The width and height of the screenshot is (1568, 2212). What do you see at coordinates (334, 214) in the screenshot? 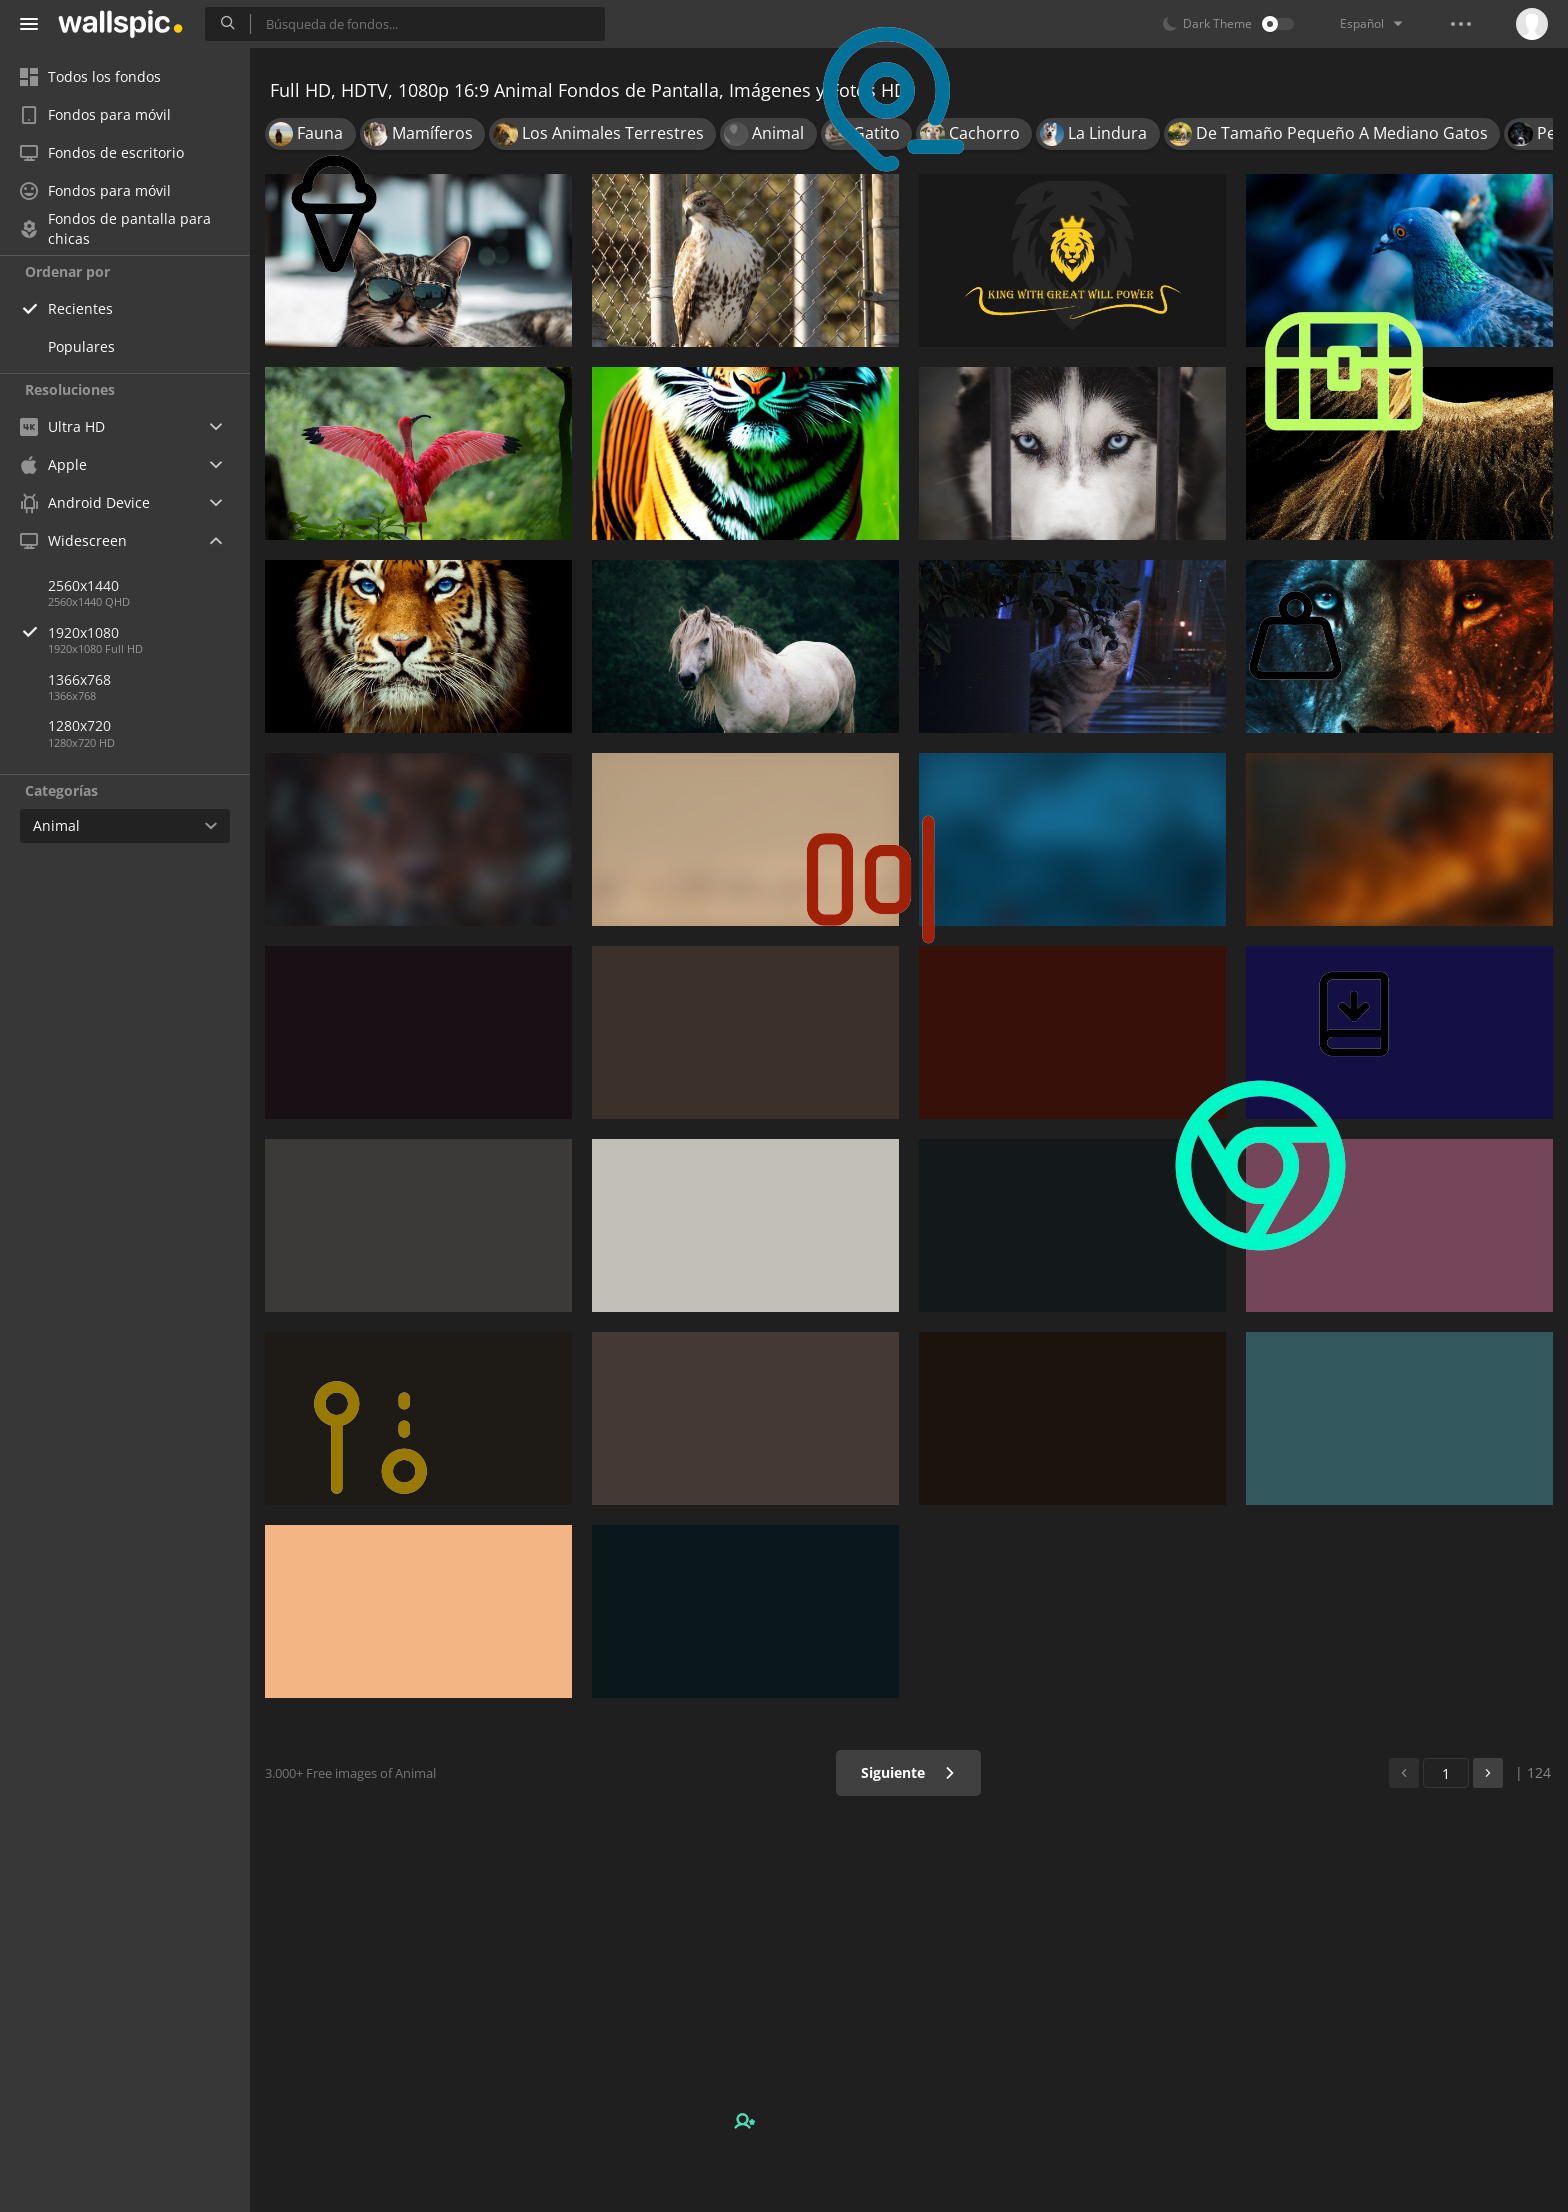
I see `browse desserts or sweet treats` at bounding box center [334, 214].